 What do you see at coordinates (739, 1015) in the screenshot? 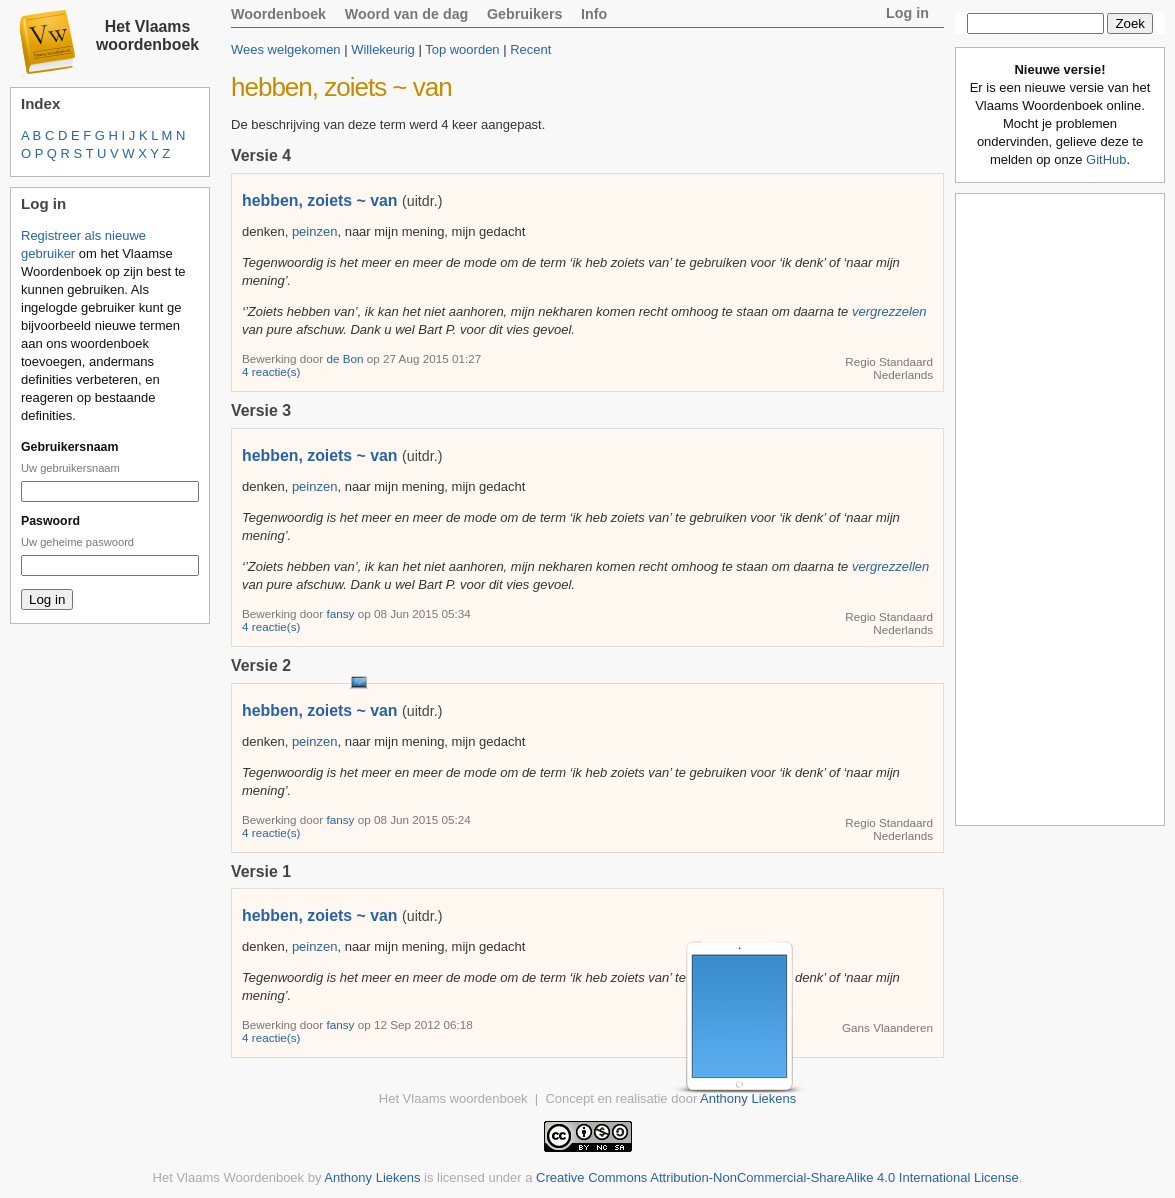
I see `iPad Pro 9.7" device with cellular connectivity` at bounding box center [739, 1015].